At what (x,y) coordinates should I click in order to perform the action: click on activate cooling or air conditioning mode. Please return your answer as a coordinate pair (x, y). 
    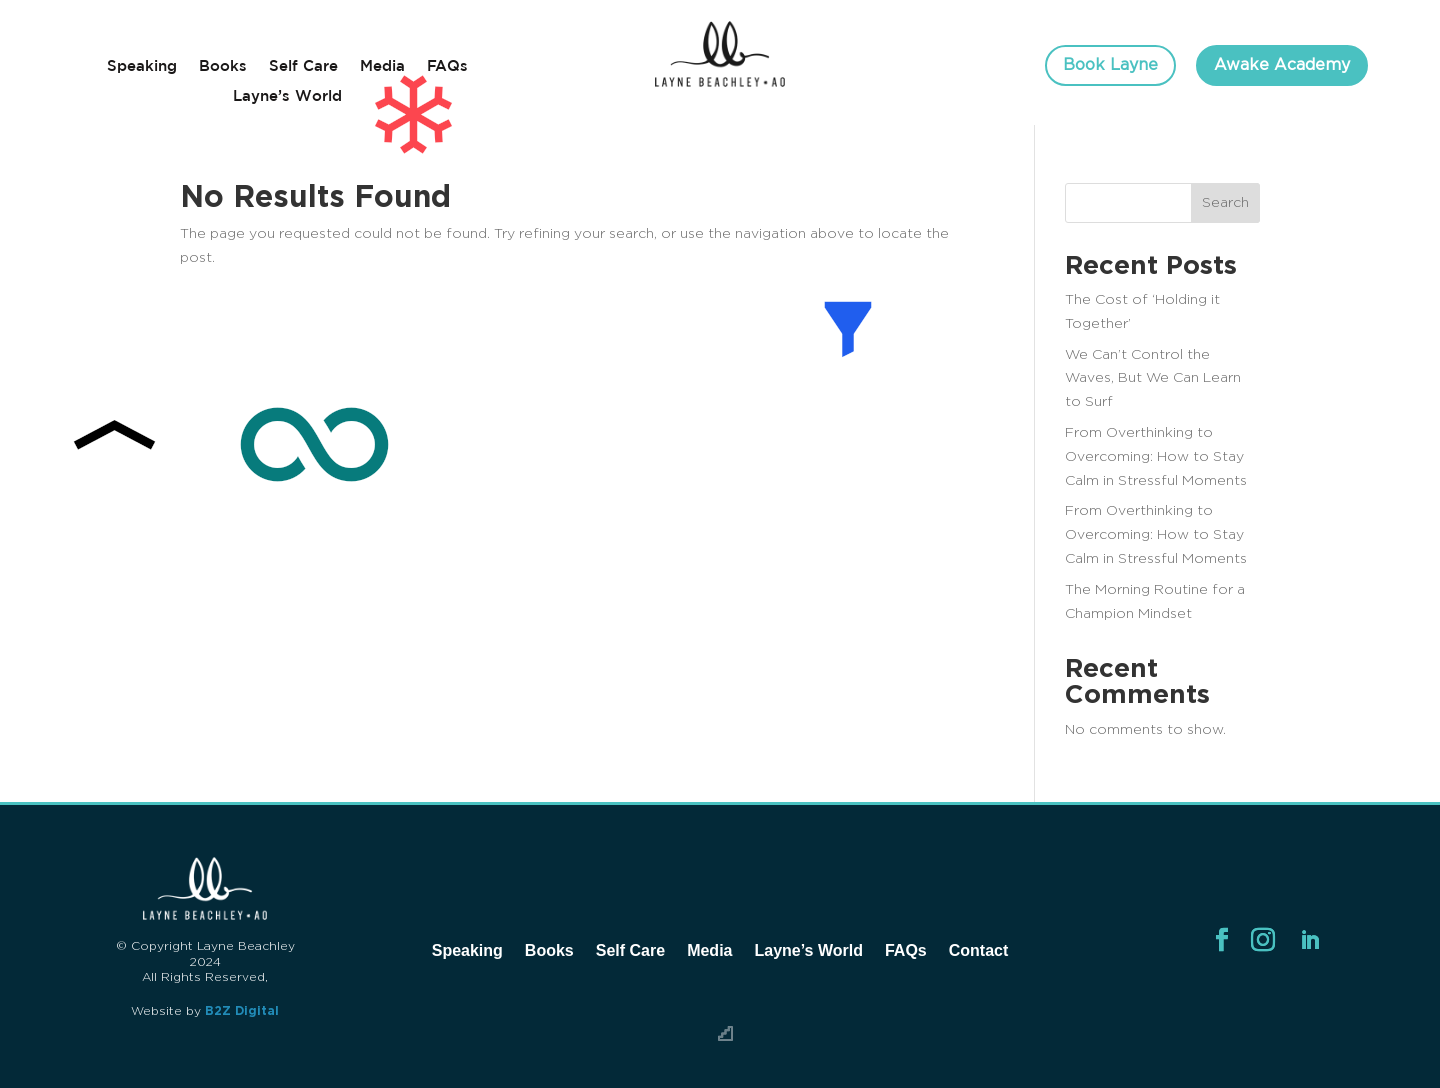
    Looking at the image, I should click on (413, 114).